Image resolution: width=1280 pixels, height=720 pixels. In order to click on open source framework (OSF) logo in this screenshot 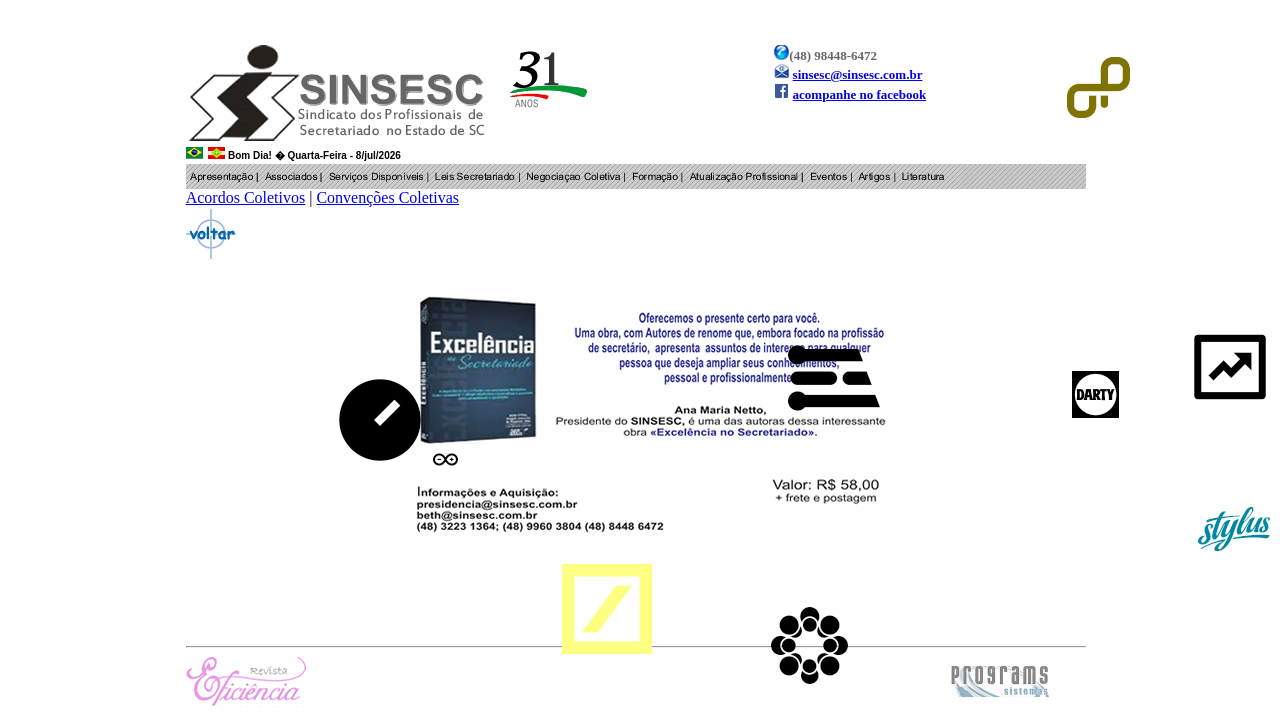, I will do `click(809, 645)`.